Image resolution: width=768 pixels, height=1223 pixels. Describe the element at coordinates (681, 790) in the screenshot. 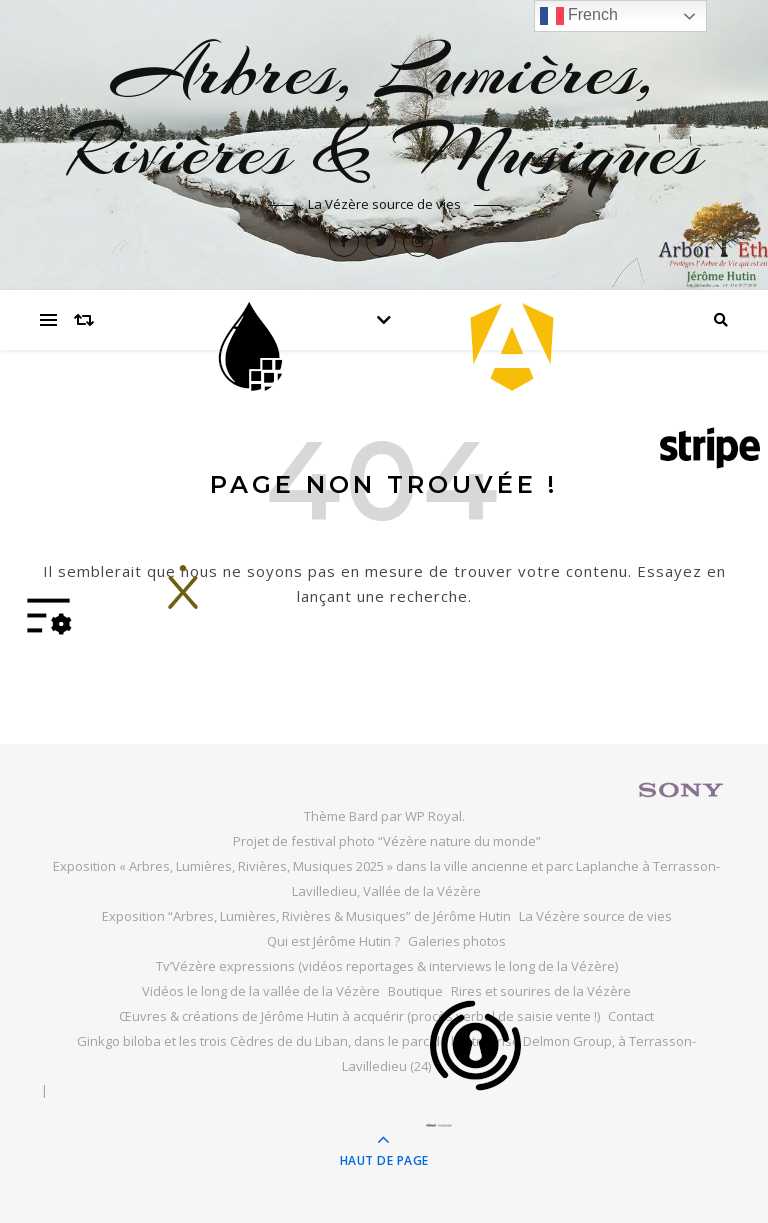

I see `sony brand or product identifier` at that location.